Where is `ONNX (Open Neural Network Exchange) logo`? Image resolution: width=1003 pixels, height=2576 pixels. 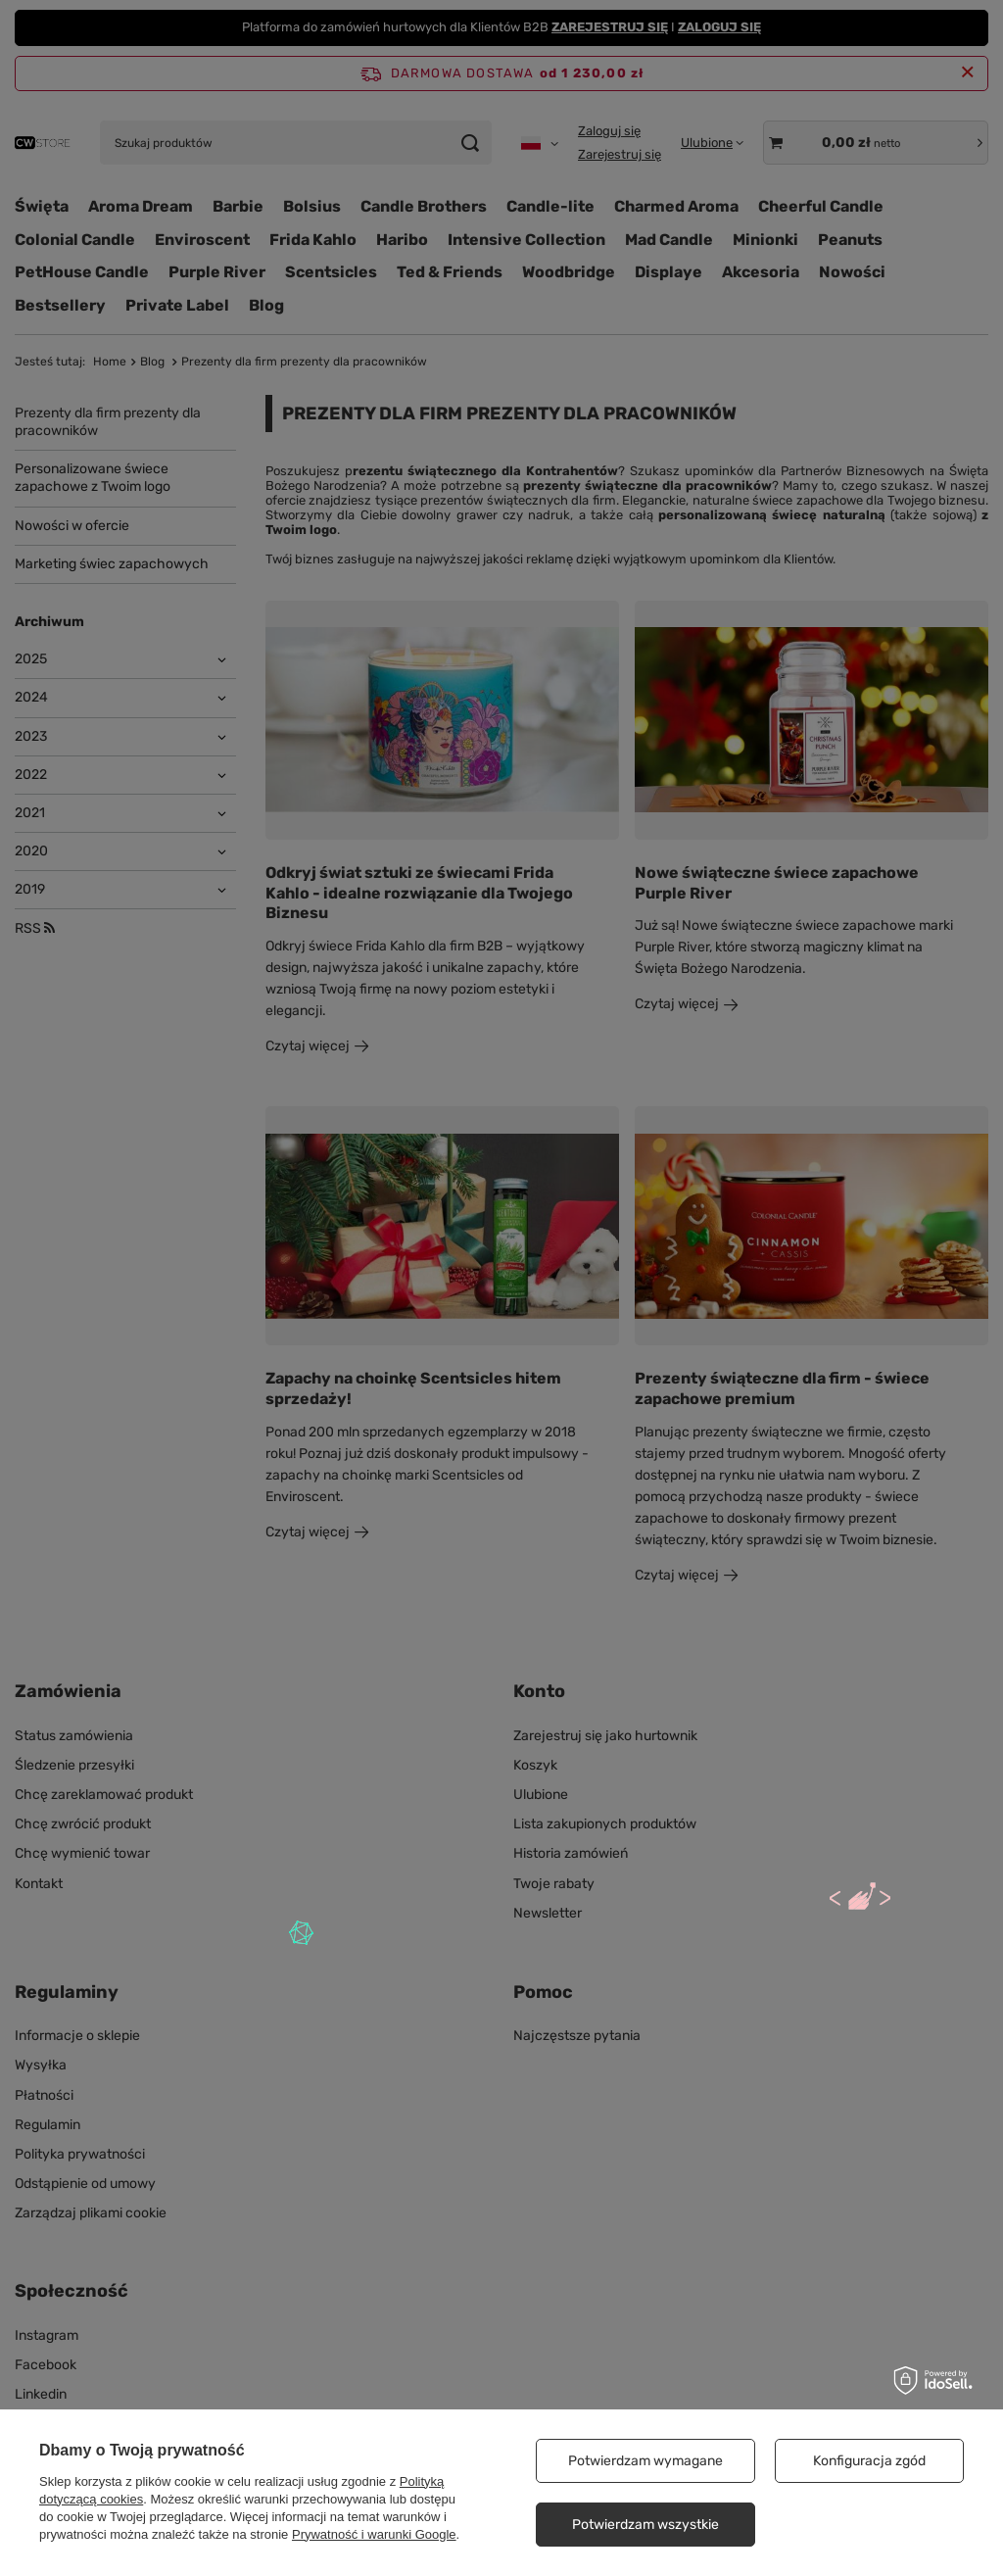 ONNX (Open Neural Network Exchange) logo is located at coordinates (301, 1932).